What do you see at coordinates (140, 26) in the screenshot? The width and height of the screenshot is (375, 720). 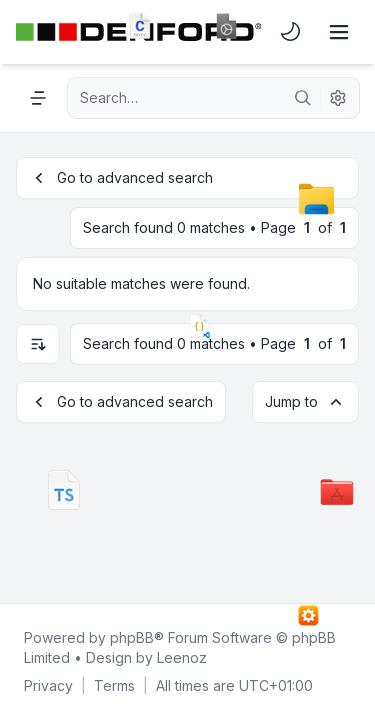 I see `c programming language source file` at bounding box center [140, 26].